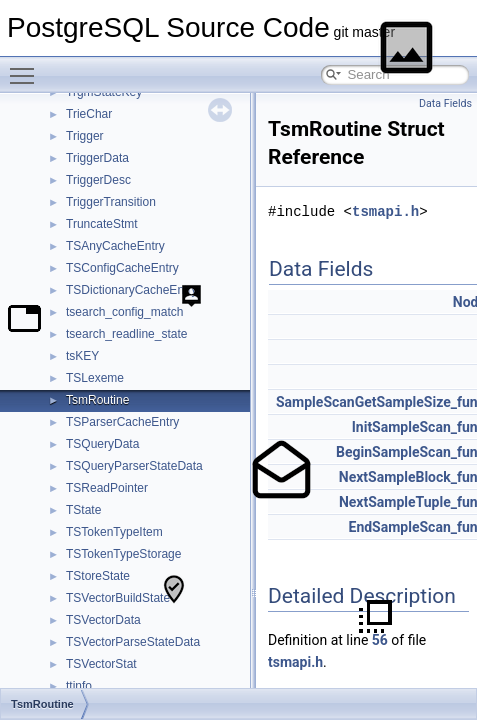 The image size is (477, 720). I want to click on view photos or images, so click(406, 47).